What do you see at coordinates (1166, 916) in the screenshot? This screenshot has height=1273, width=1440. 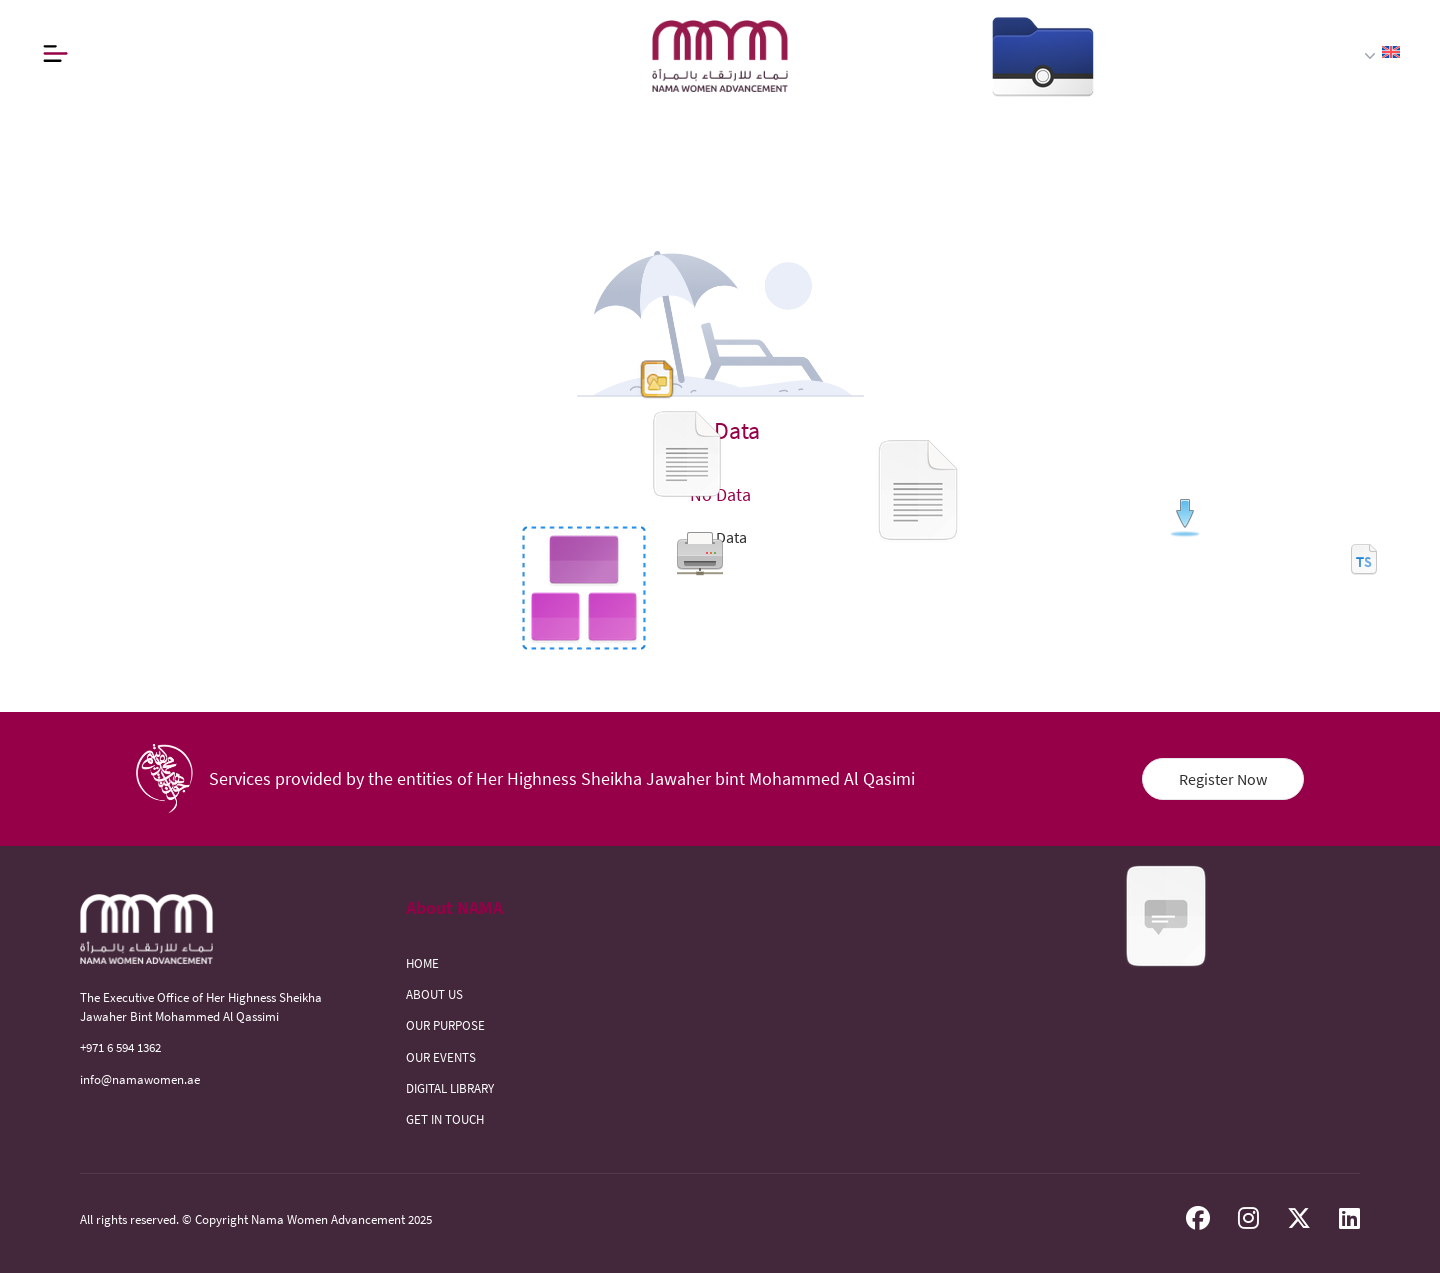 I see `a microdvd subtitle file` at bounding box center [1166, 916].